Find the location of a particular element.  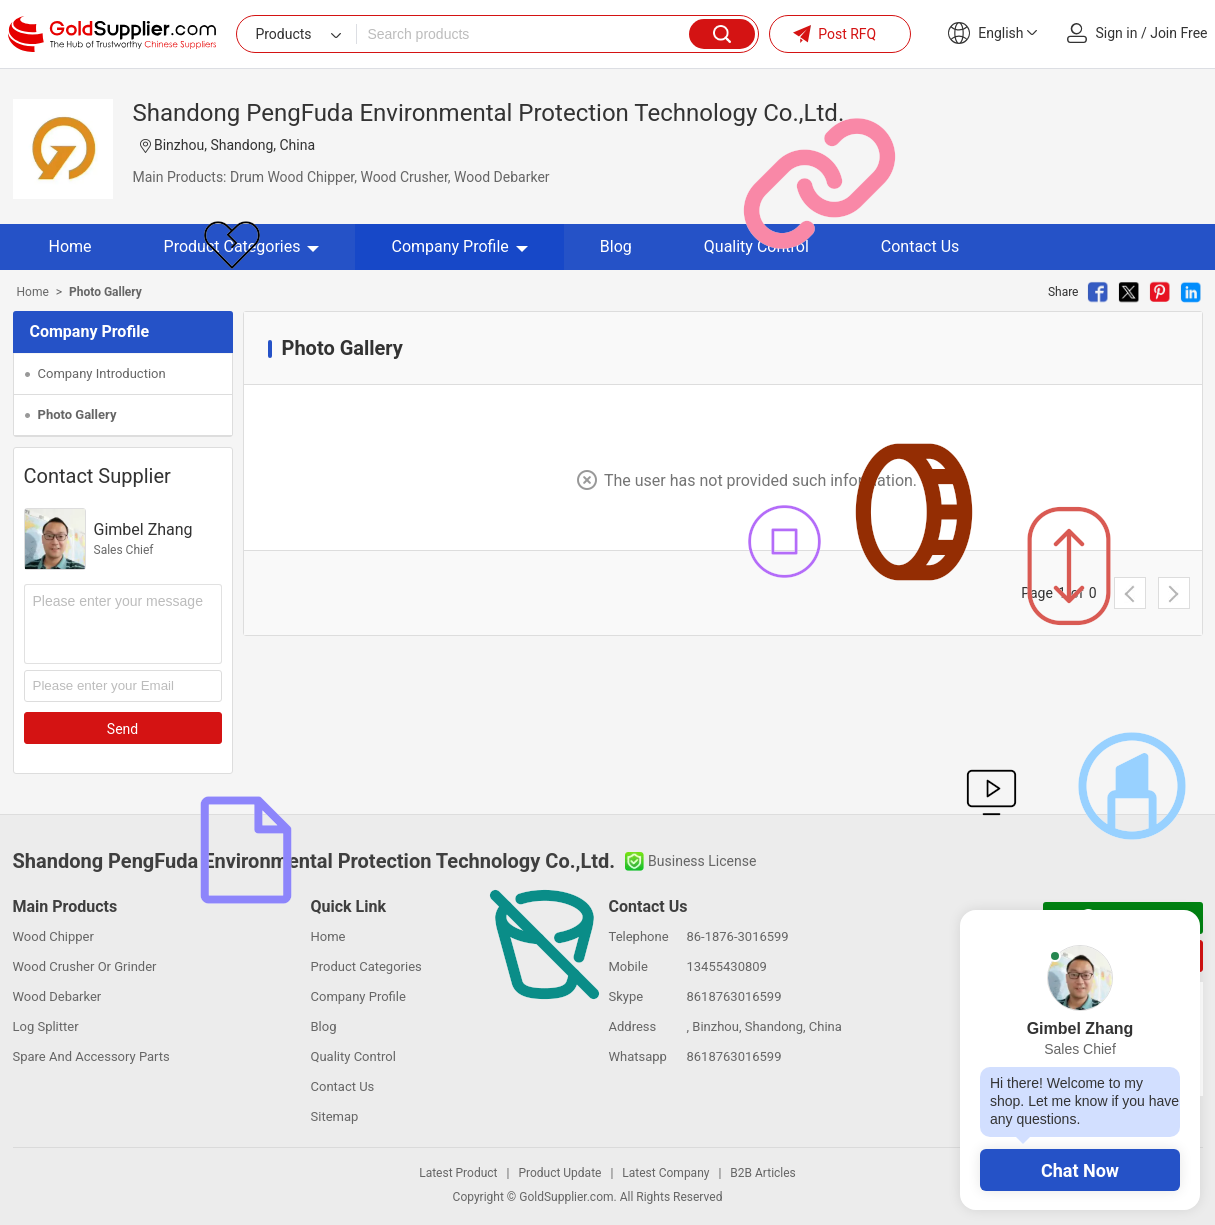

view your coin balance or currency is located at coordinates (914, 512).